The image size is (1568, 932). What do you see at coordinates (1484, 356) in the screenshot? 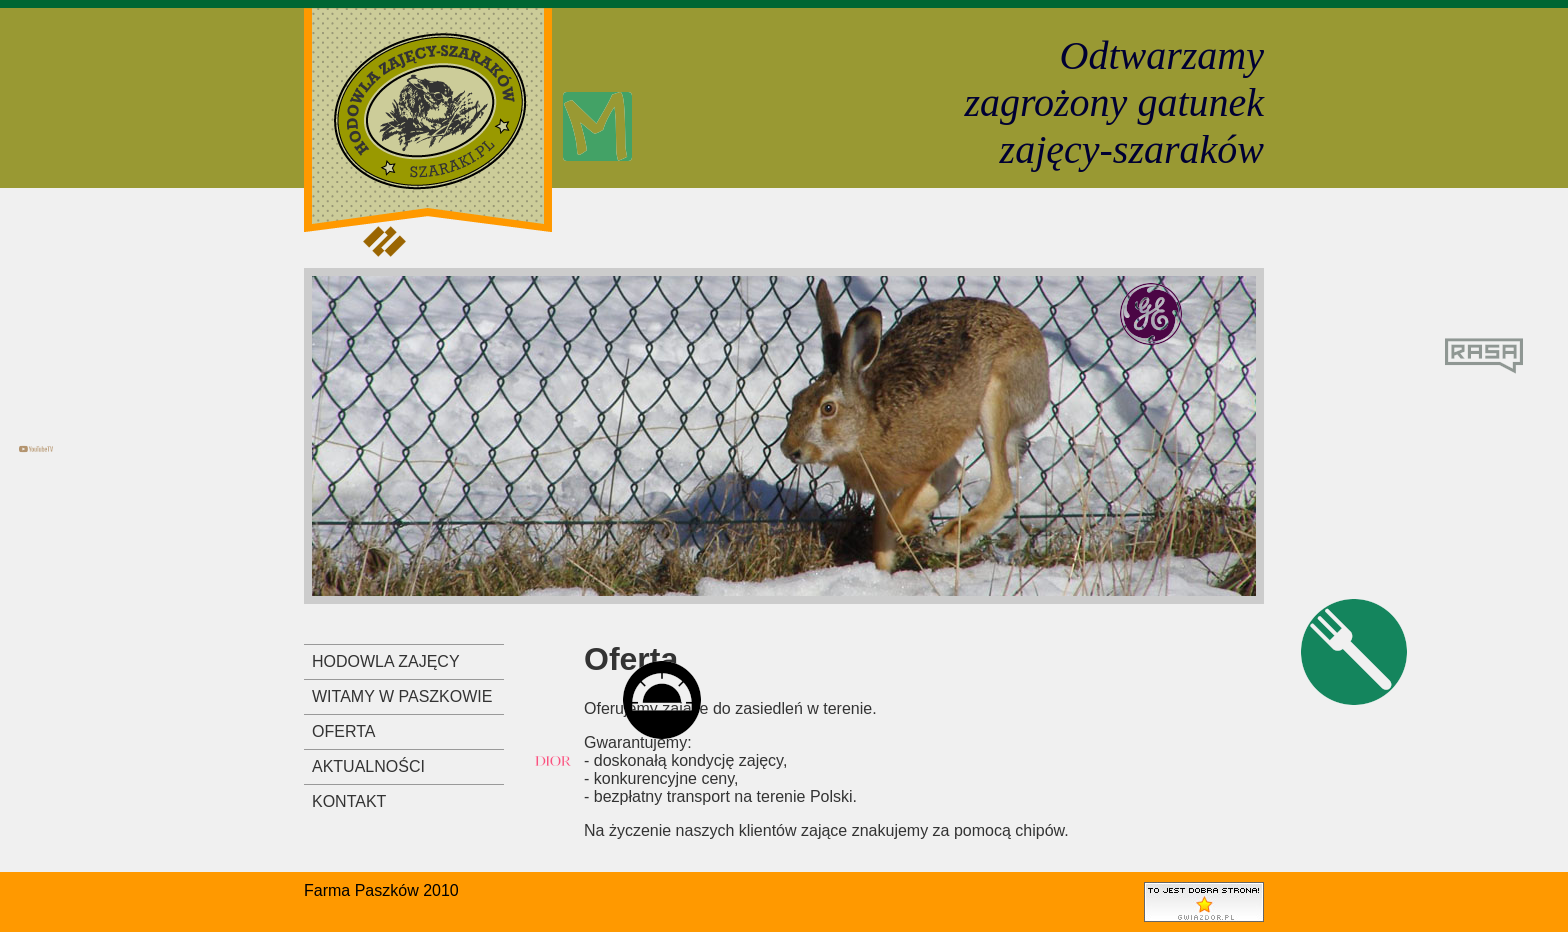
I see `rasa company logo` at bounding box center [1484, 356].